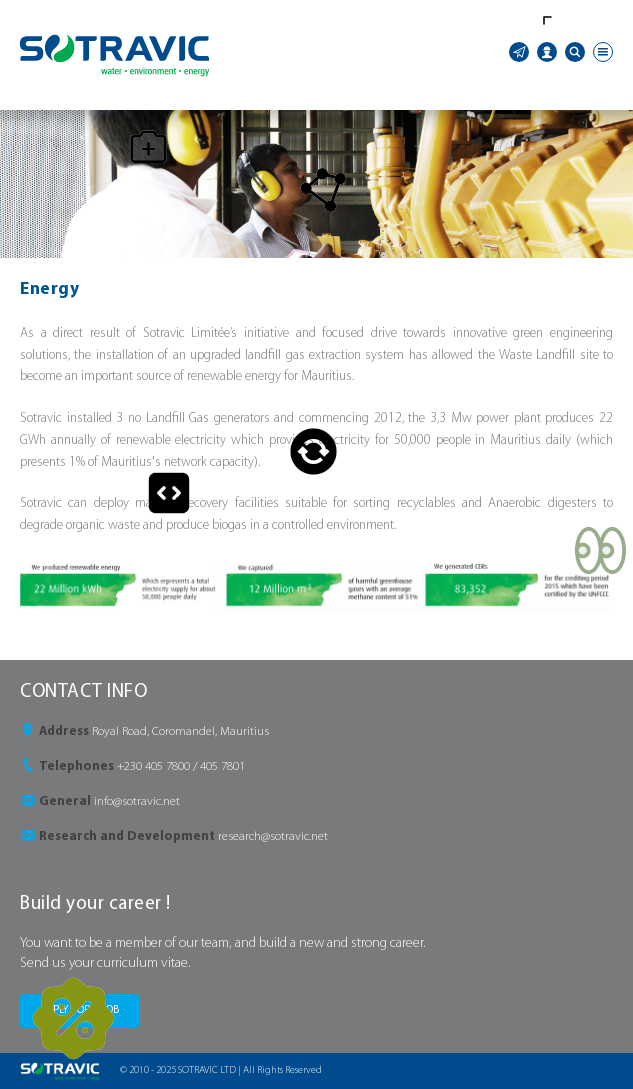 This screenshot has width=633, height=1089. Describe the element at coordinates (547, 20) in the screenshot. I see `navigate to the top-left or previous section` at that location.